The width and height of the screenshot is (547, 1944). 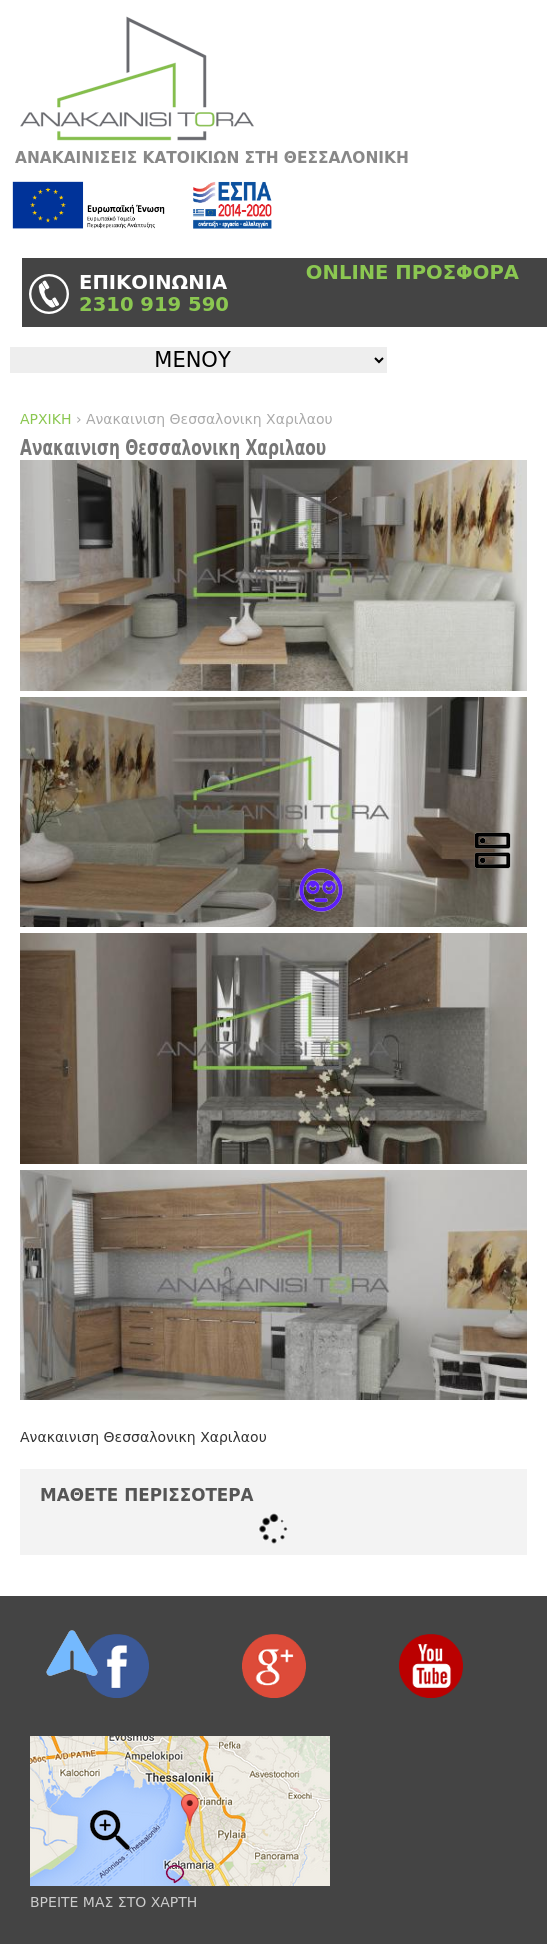 What do you see at coordinates (72, 1654) in the screenshot?
I see `send a message` at bounding box center [72, 1654].